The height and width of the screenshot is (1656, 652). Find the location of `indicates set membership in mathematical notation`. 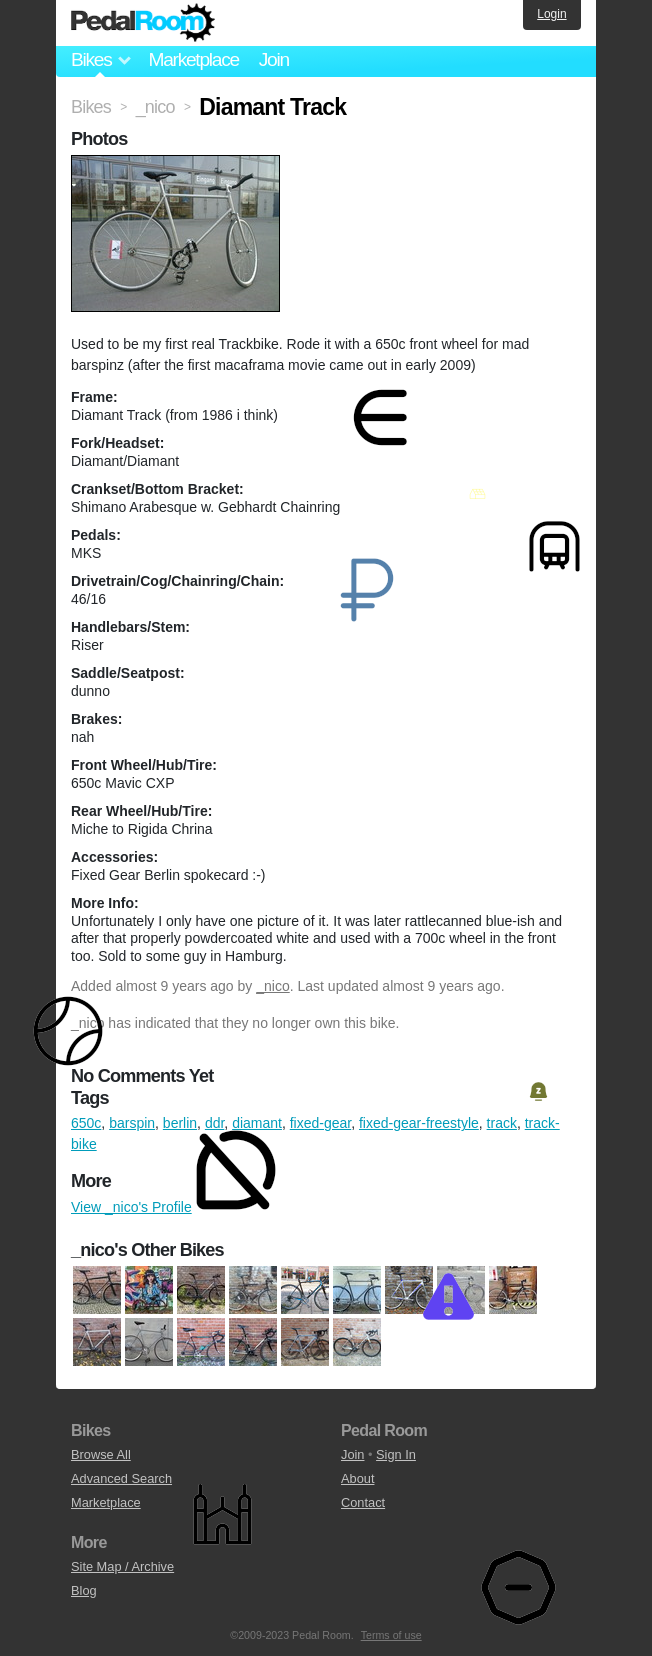

indicates set membership in mathematical notation is located at coordinates (381, 417).